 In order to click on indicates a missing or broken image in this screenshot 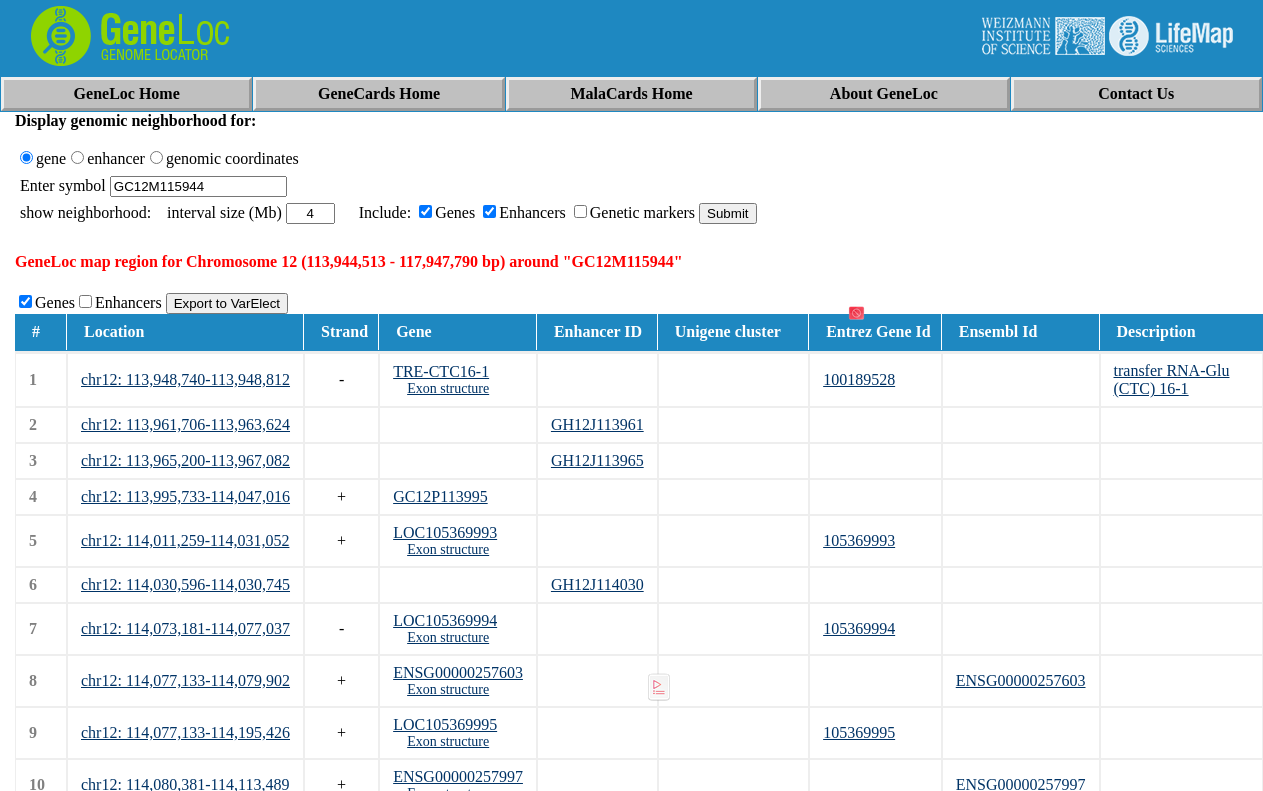, I will do `click(856, 312)`.